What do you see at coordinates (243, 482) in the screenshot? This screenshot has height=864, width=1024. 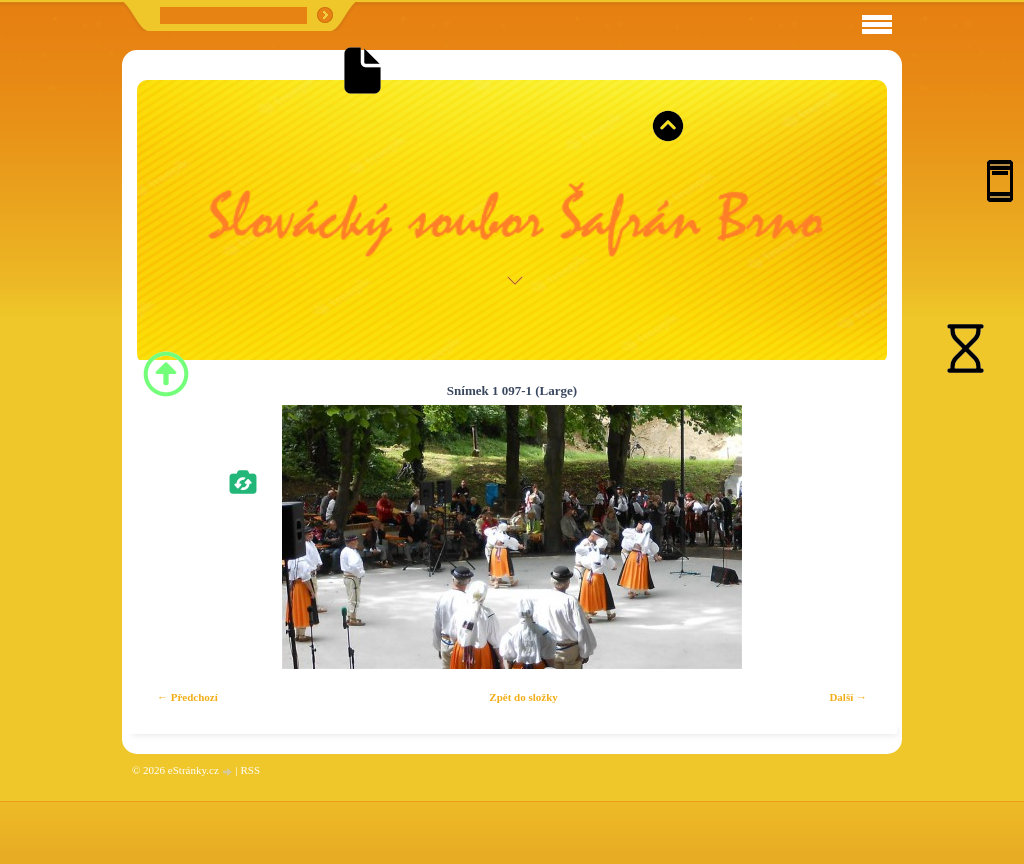 I see `switch between front and rear camera` at bounding box center [243, 482].